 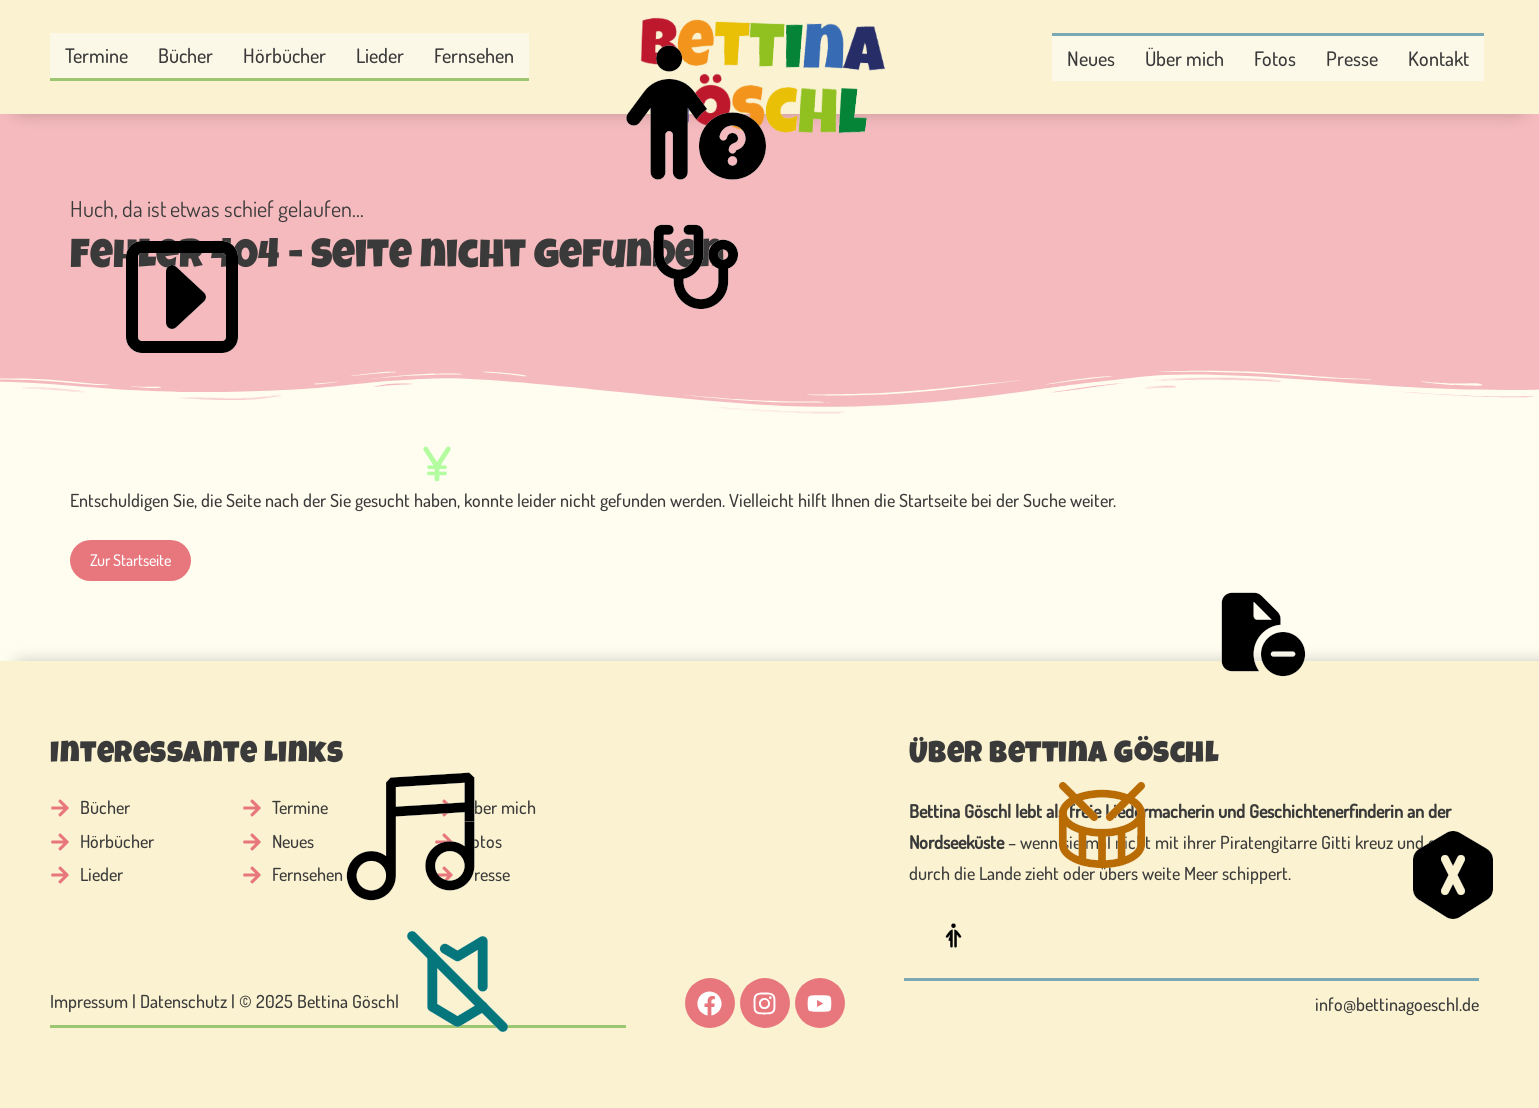 What do you see at coordinates (1453, 875) in the screenshot?
I see `close or cancel action` at bounding box center [1453, 875].